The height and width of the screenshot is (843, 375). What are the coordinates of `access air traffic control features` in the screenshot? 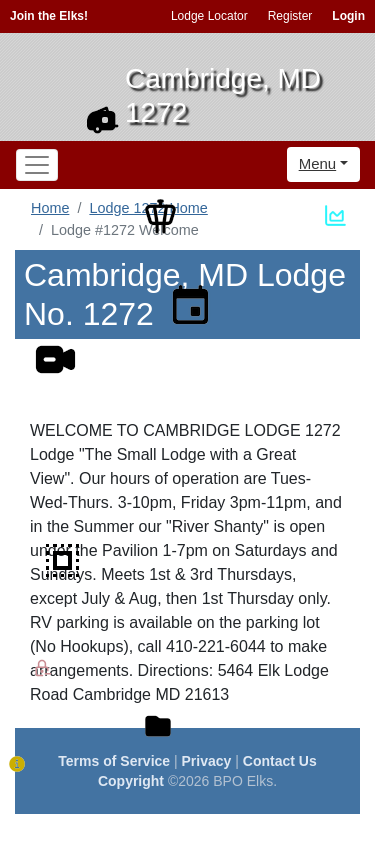 It's located at (160, 216).